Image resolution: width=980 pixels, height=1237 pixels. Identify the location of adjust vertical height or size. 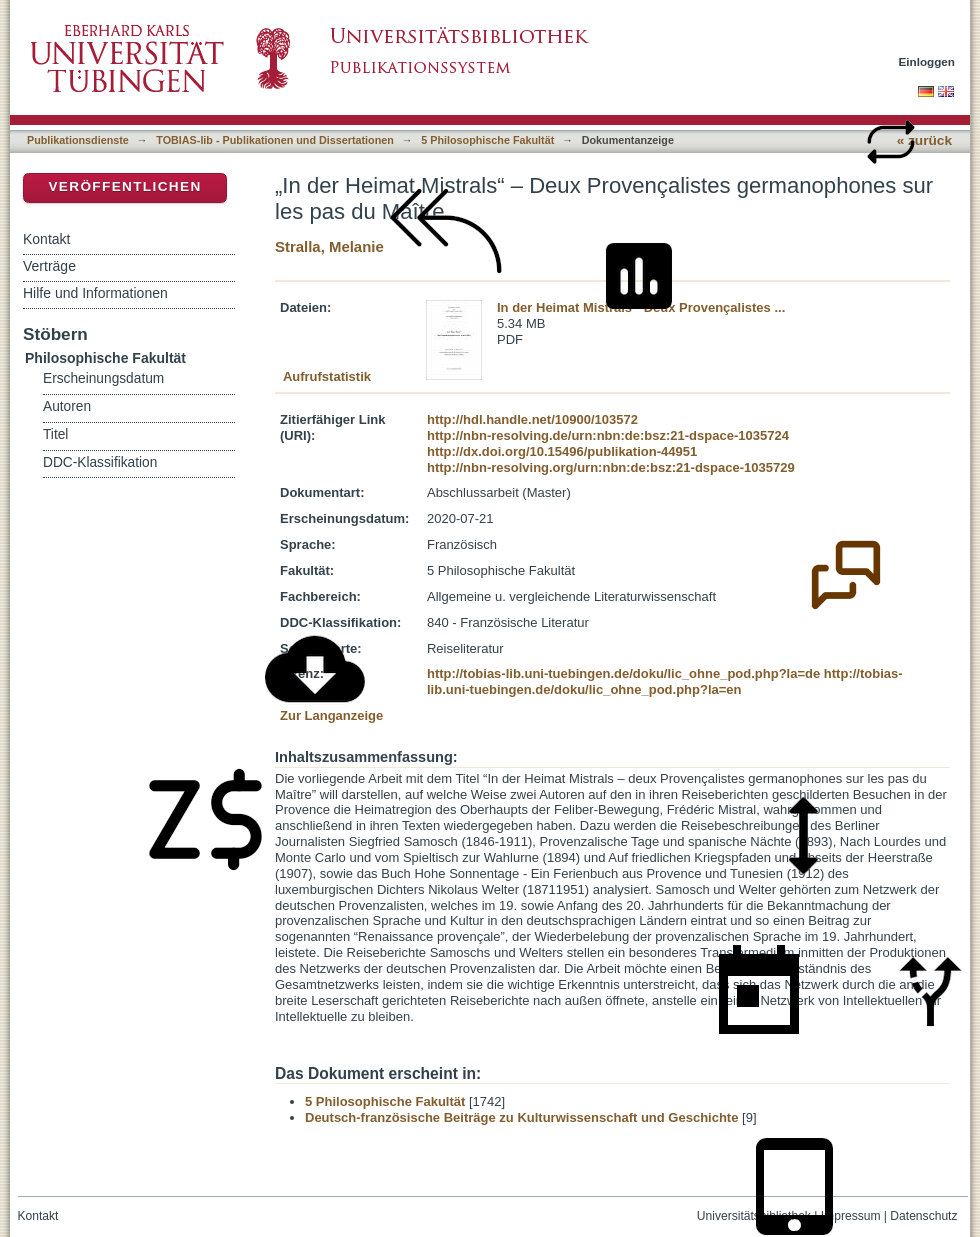
(803, 835).